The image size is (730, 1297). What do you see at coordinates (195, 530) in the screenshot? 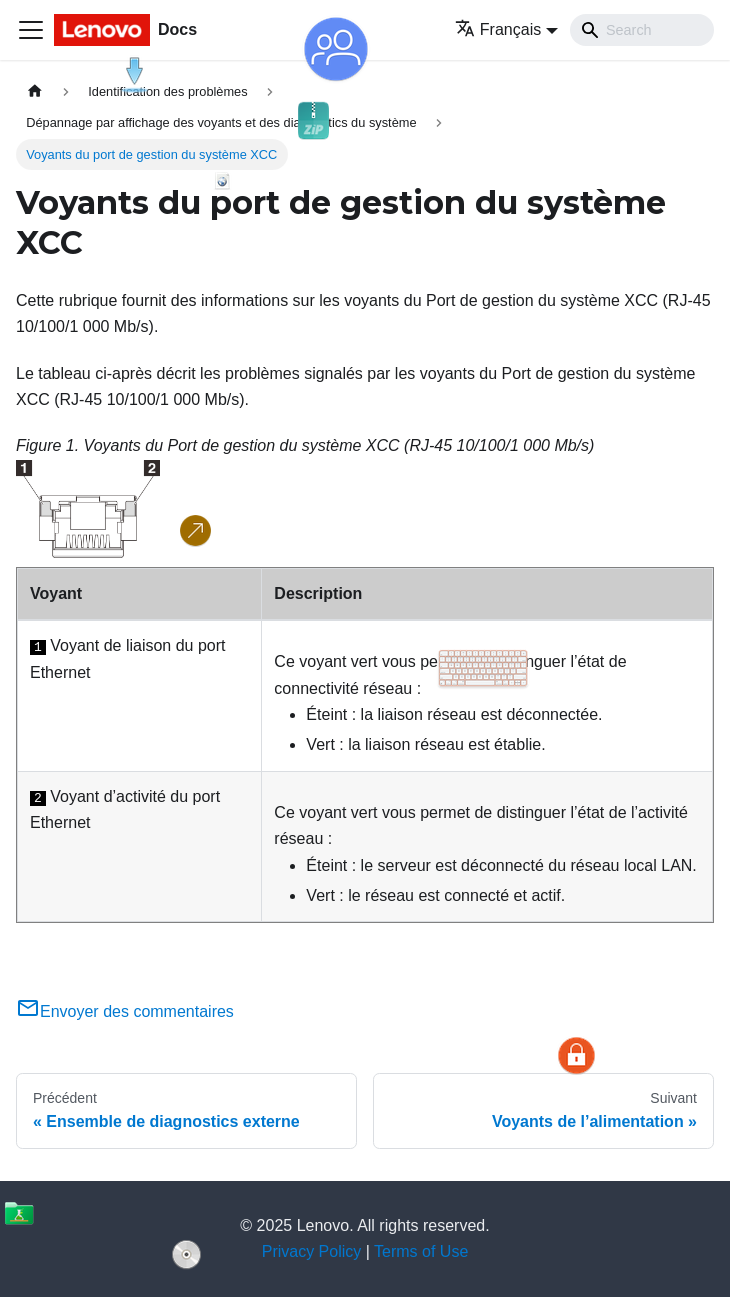
I see `indicates a symbolic link or shortcut to another file` at bounding box center [195, 530].